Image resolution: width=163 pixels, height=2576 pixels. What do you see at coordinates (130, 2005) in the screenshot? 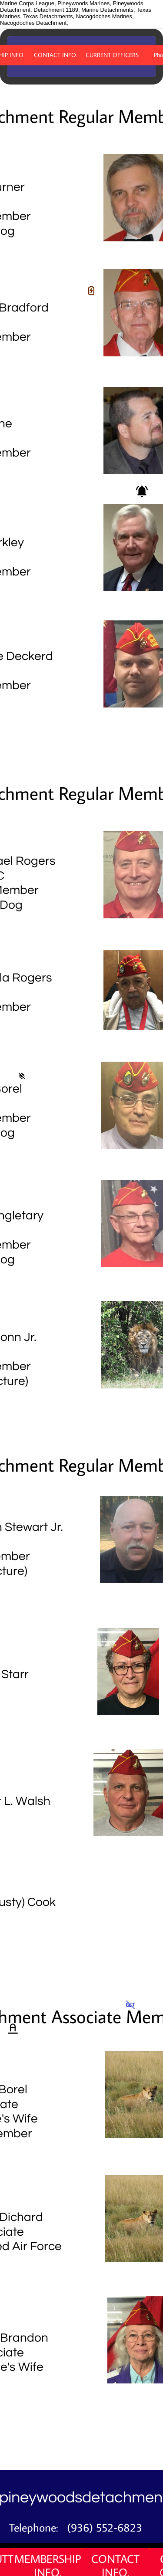
I see `indicates http get request is disabled or blocked` at bounding box center [130, 2005].